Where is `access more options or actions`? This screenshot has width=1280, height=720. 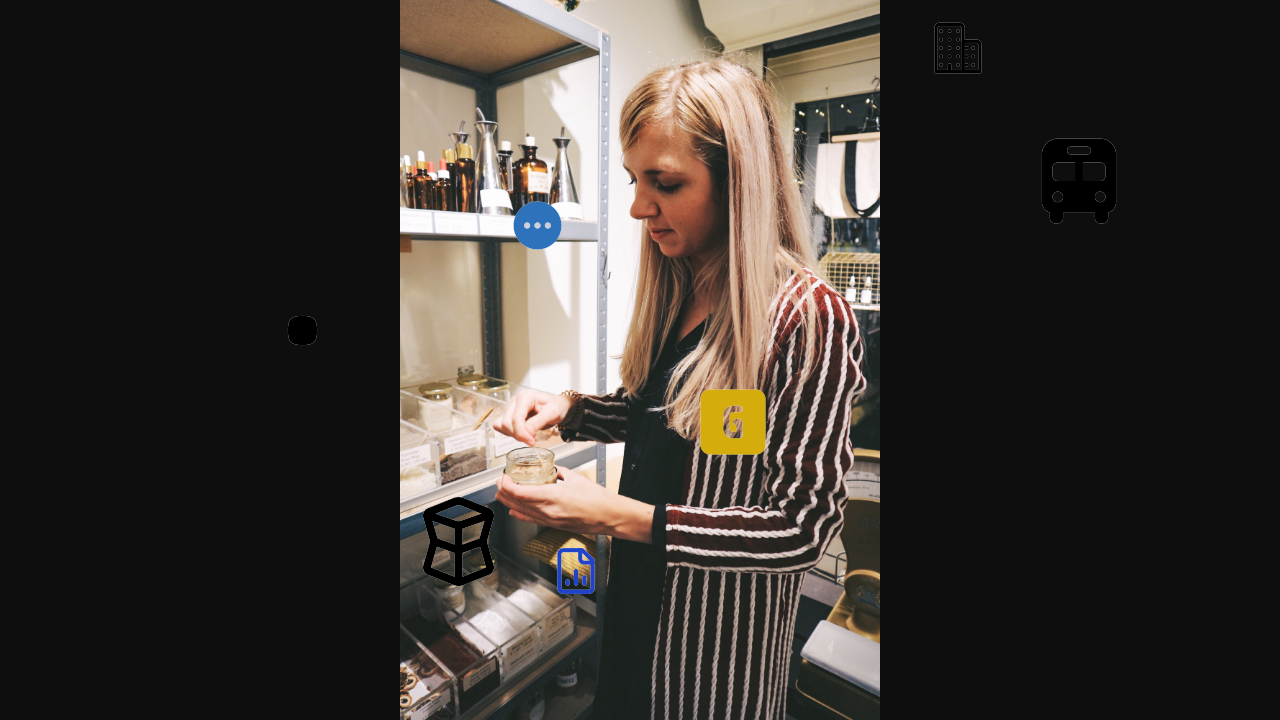
access more options or actions is located at coordinates (537, 225).